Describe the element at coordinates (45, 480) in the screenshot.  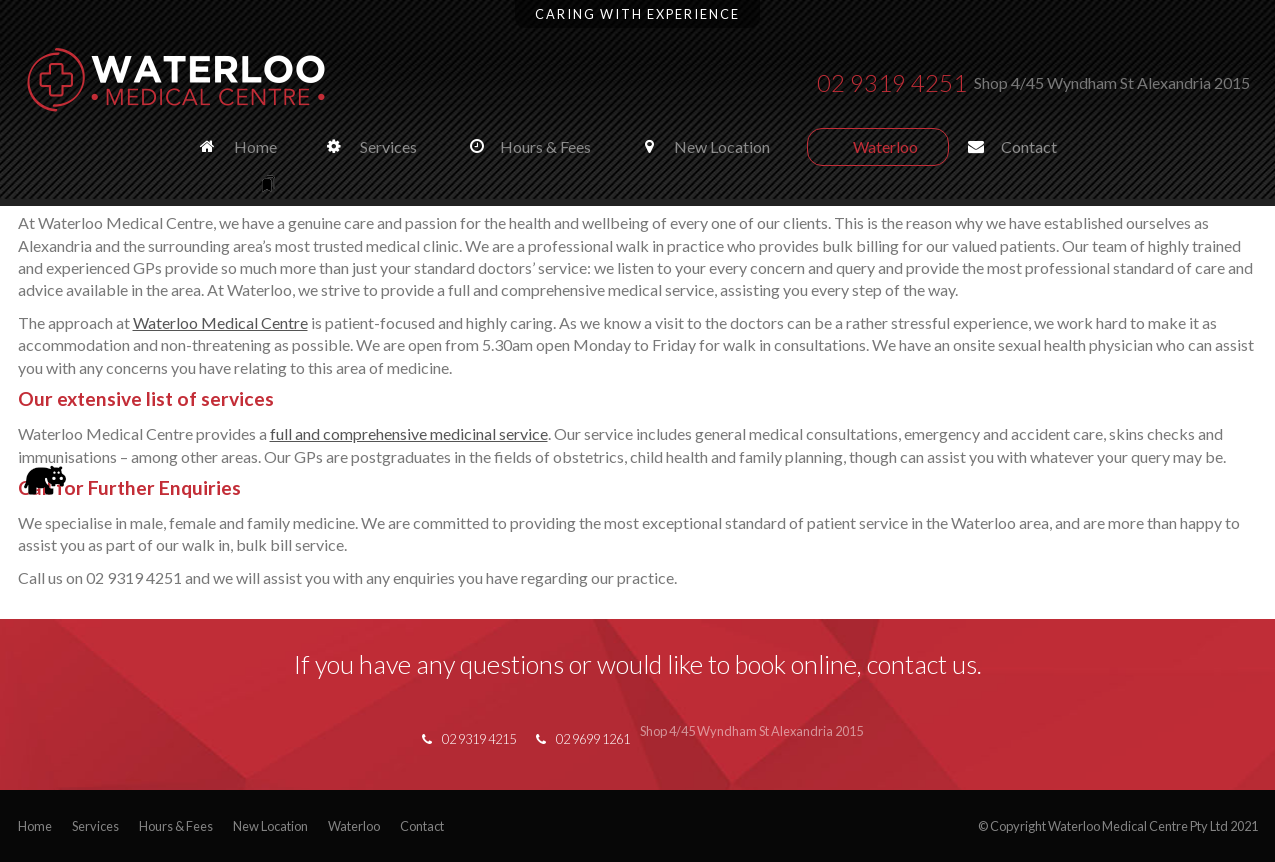
I see `hippo animal icon` at that location.